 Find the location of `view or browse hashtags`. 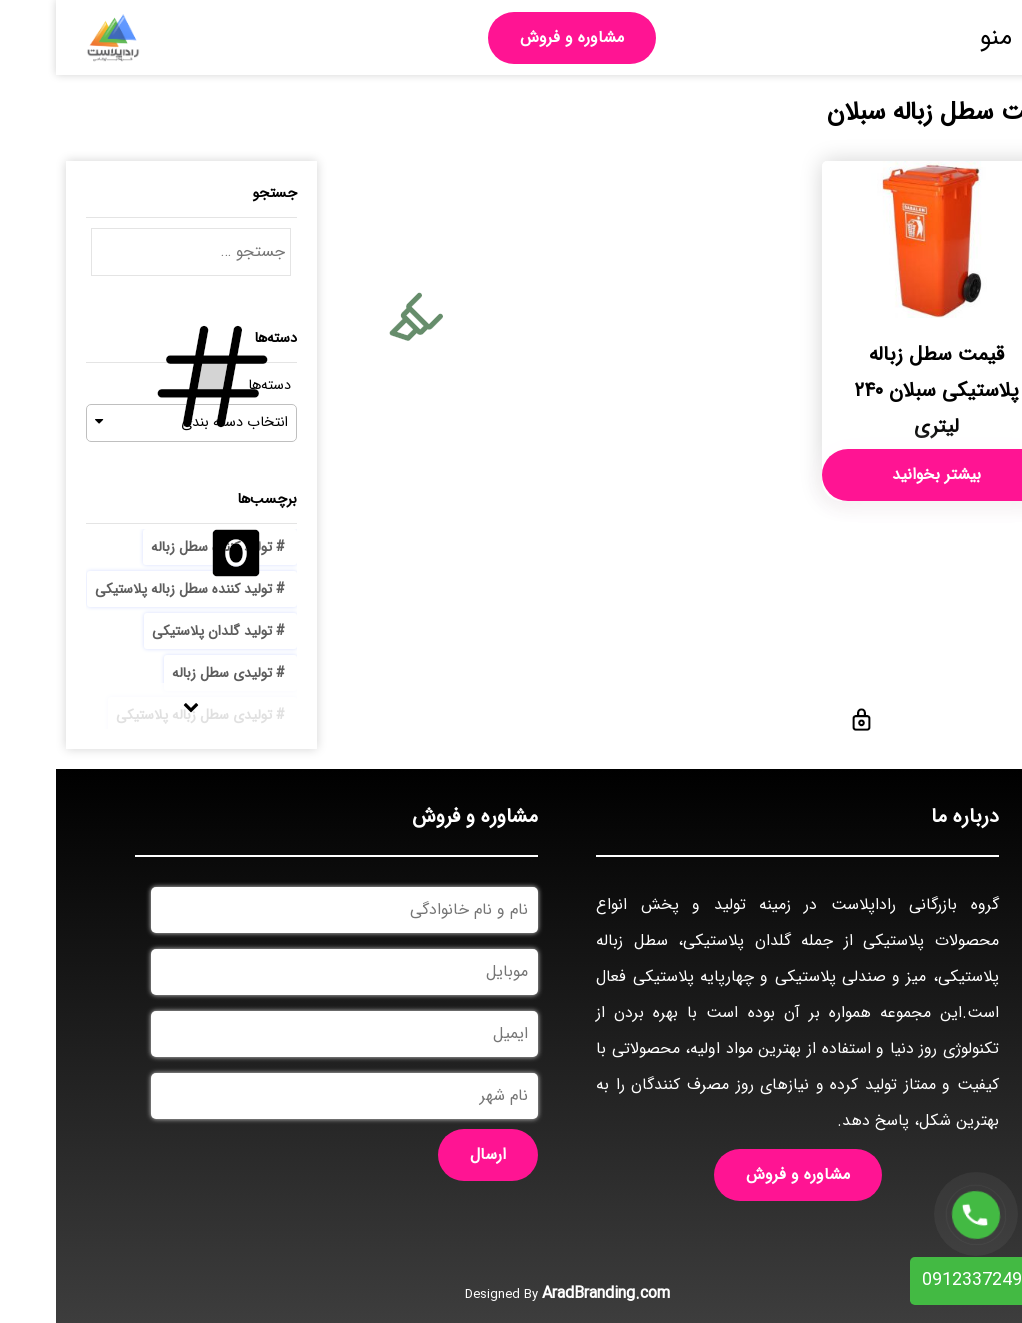

view or browse hashtags is located at coordinates (212, 376).